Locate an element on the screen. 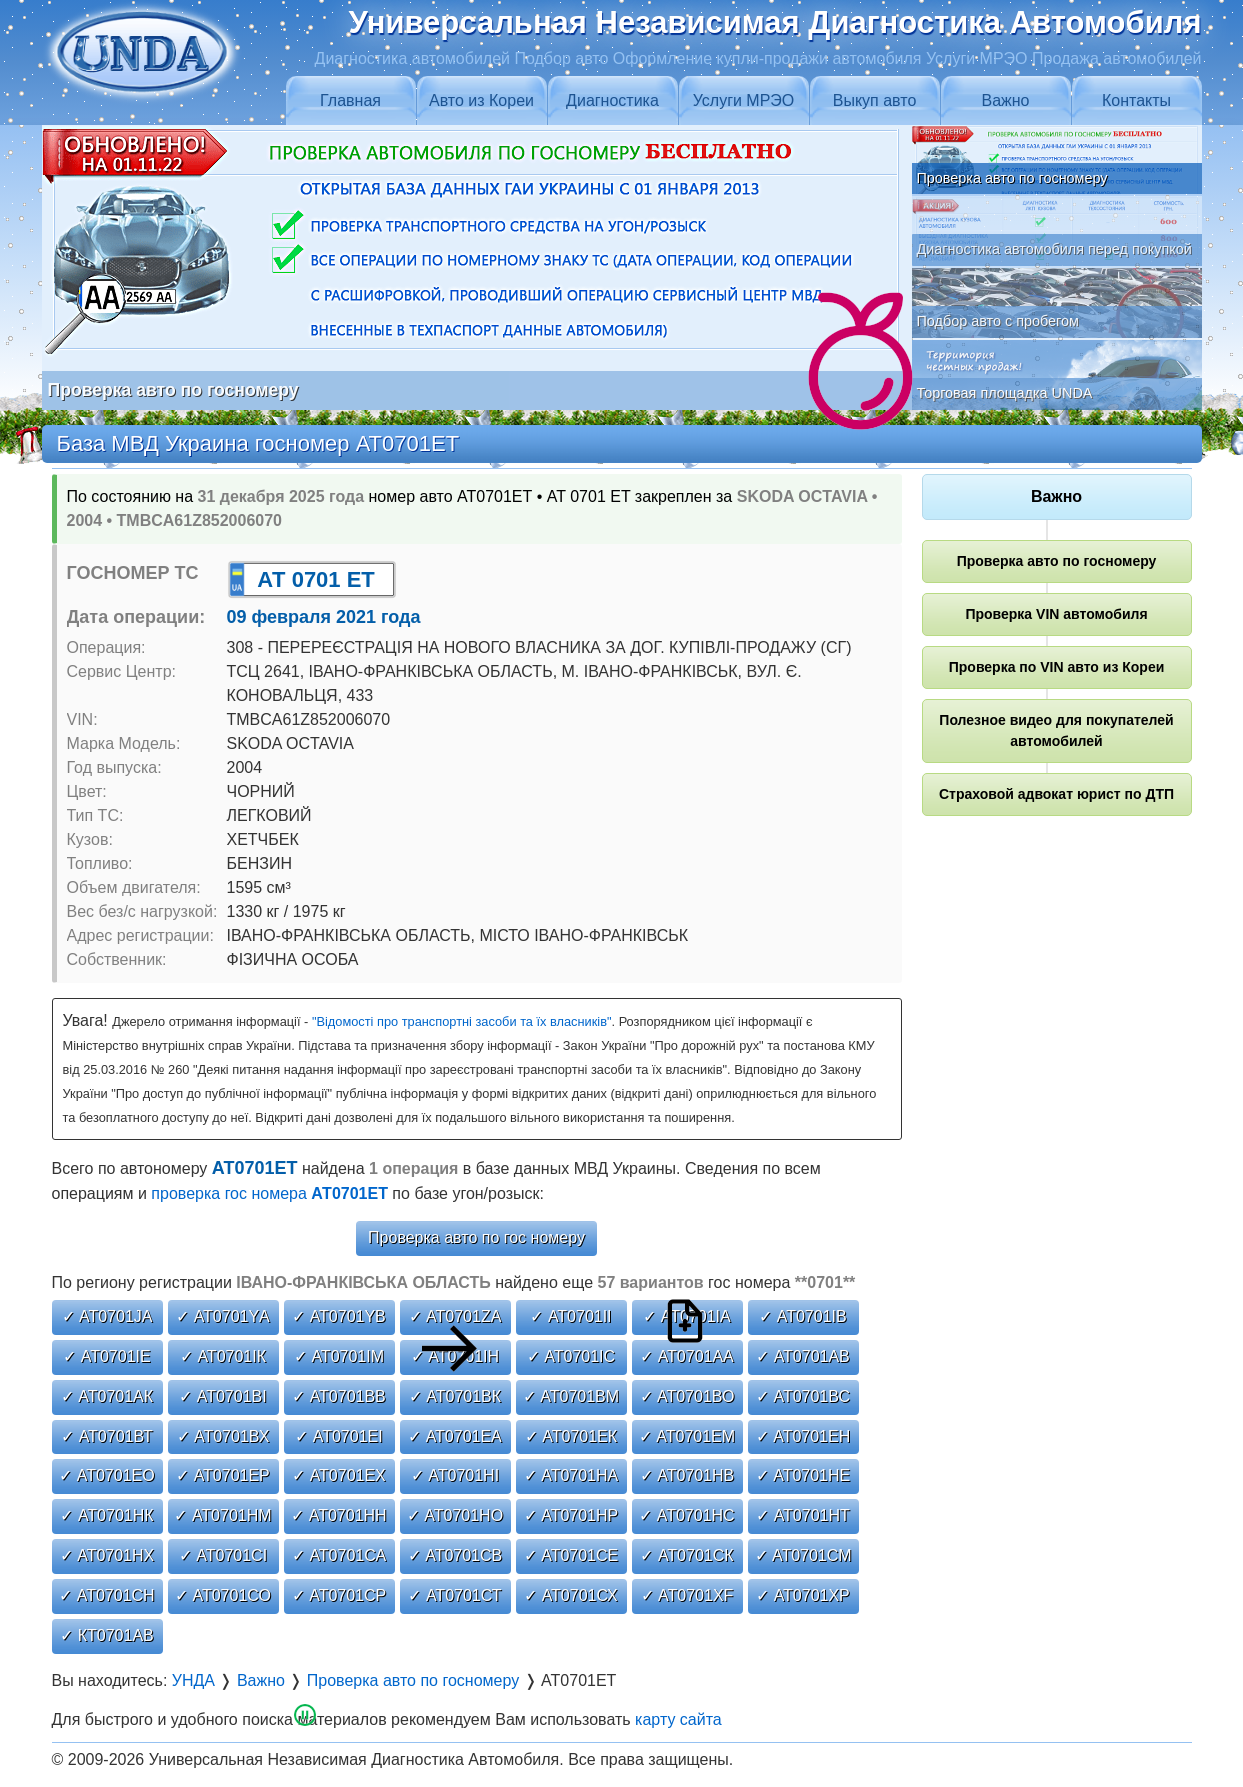 Image resolution: width=1243 pixels, height=1787 pixels. navigate to the next item or page is located at coordinates (449, 1348).